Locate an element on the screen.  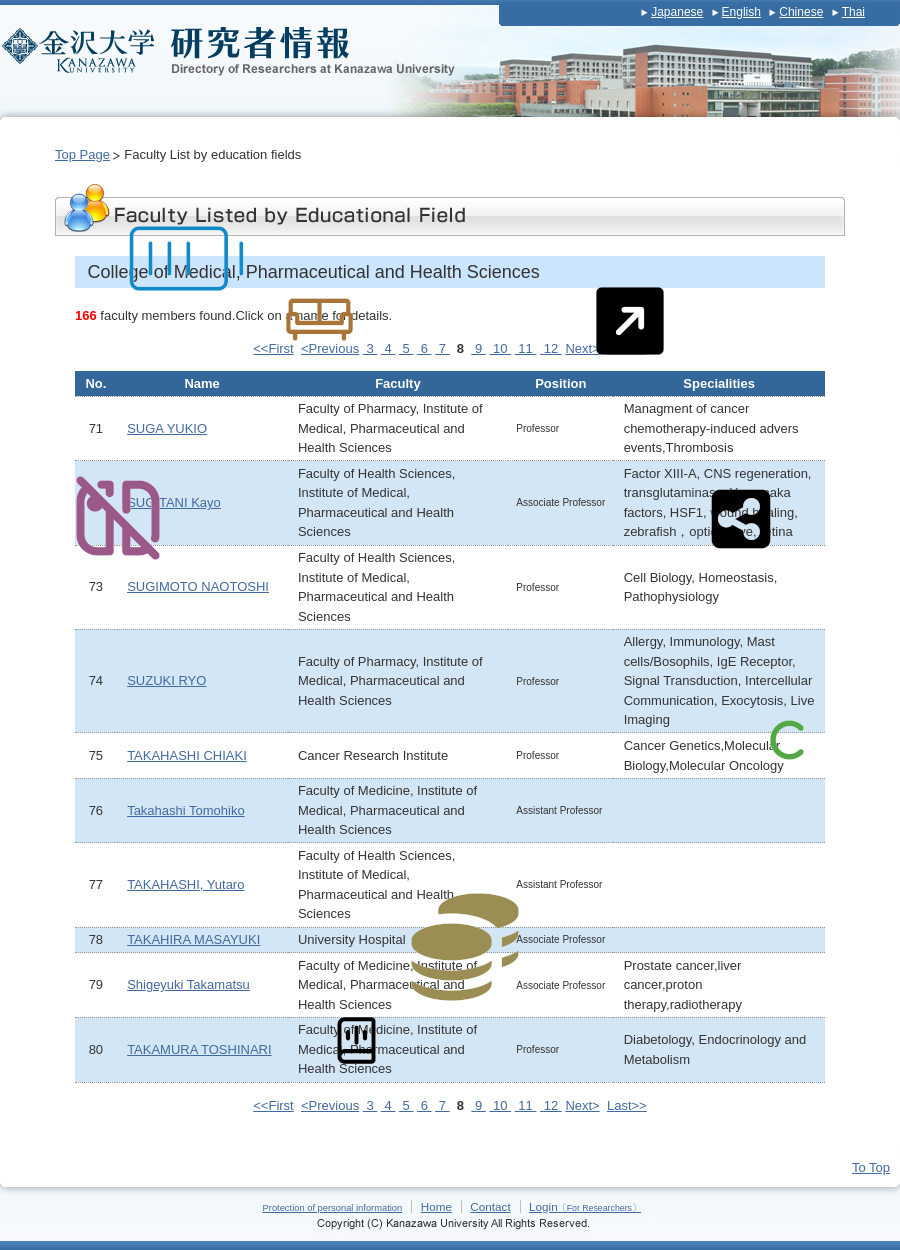
nintendo switch controller disconnected is located at coordinates (118, 518).